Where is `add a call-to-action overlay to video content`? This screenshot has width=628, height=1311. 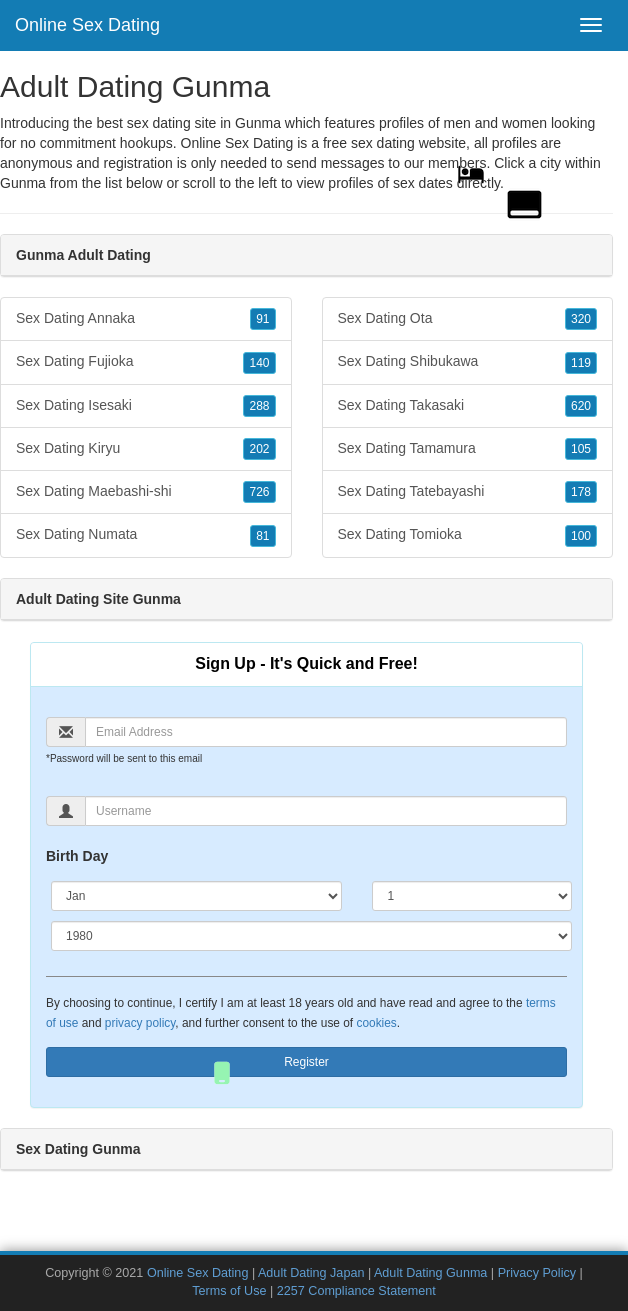 add a call-to-action overlay to video content is located at coordinates (524, 204).